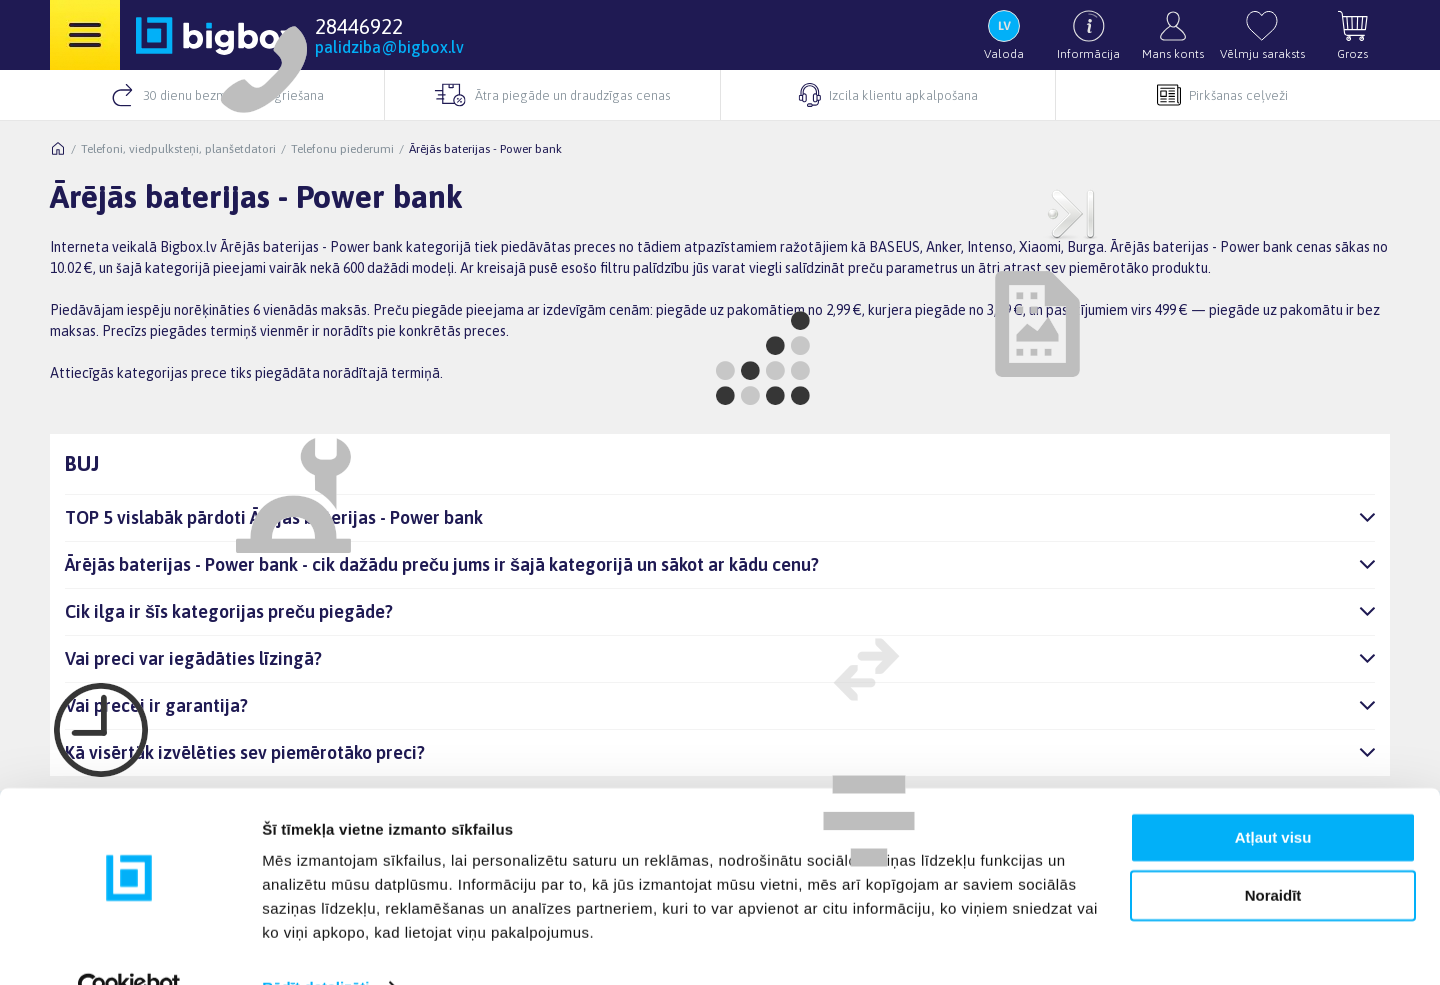  I want to click on spreadsheet file type indicator, so click(1037, 320).